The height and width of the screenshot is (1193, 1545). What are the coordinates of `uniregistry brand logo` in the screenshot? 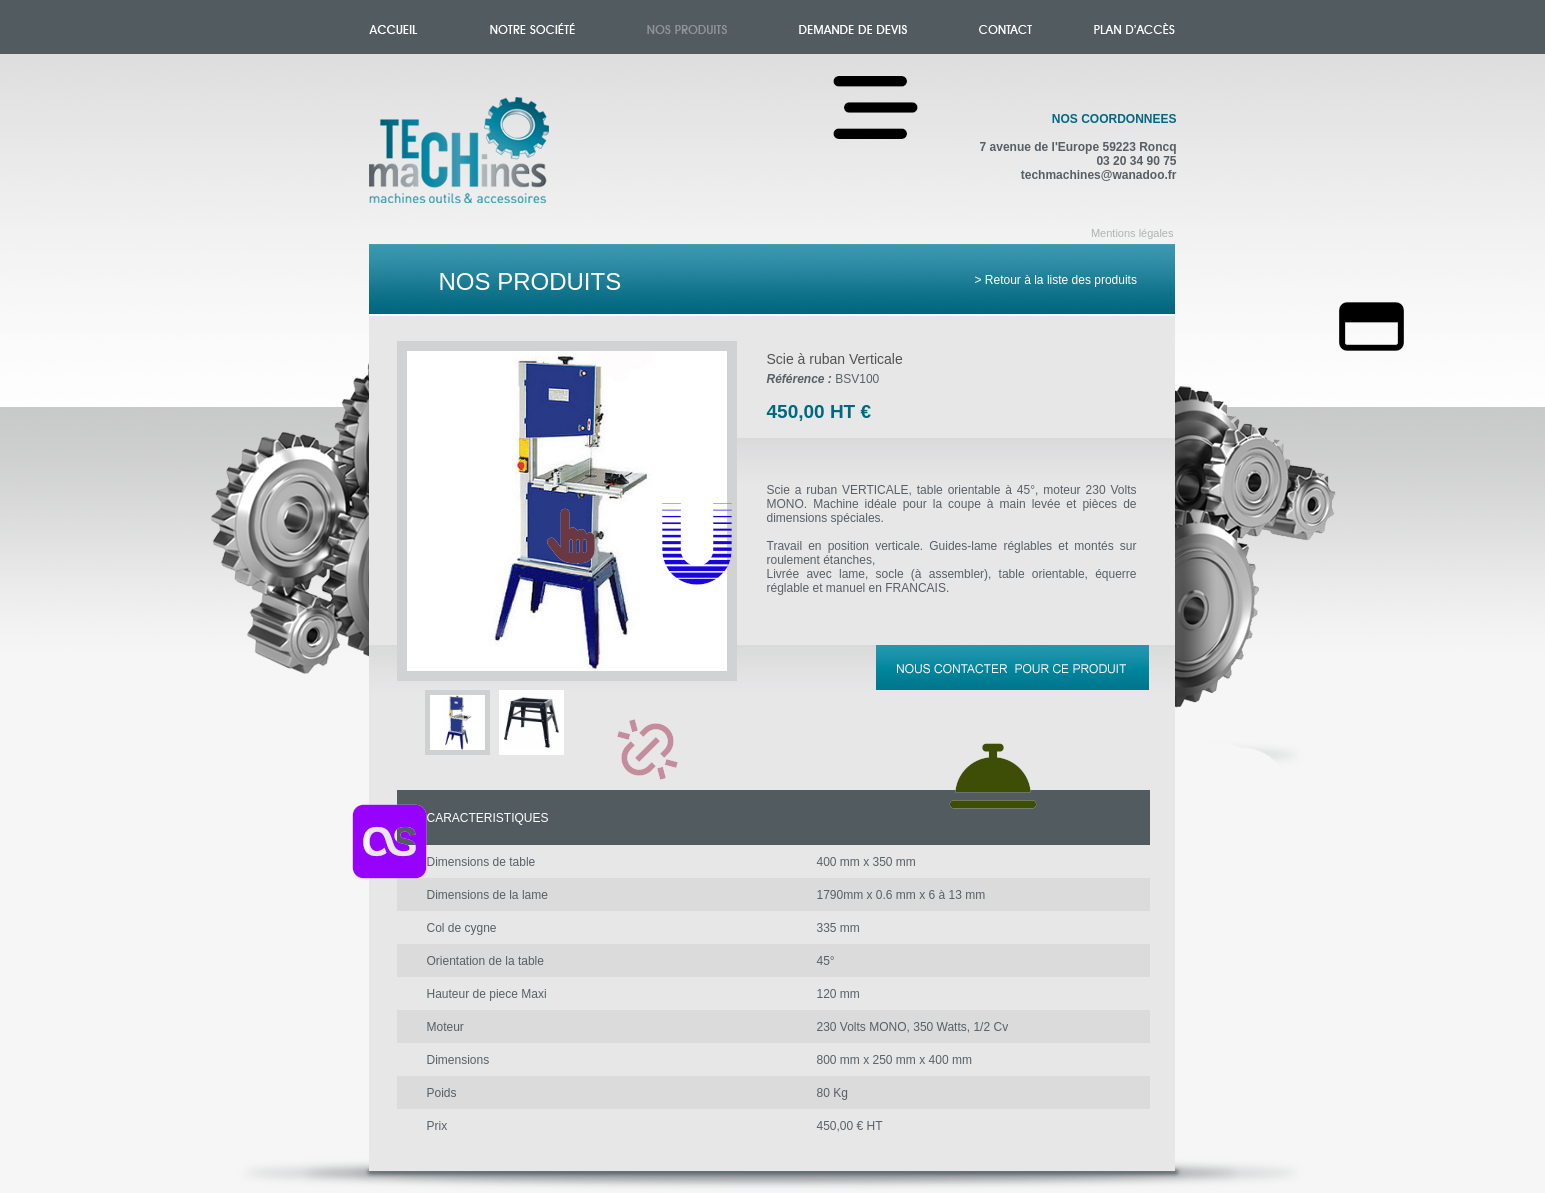 It's located at (697, 544).